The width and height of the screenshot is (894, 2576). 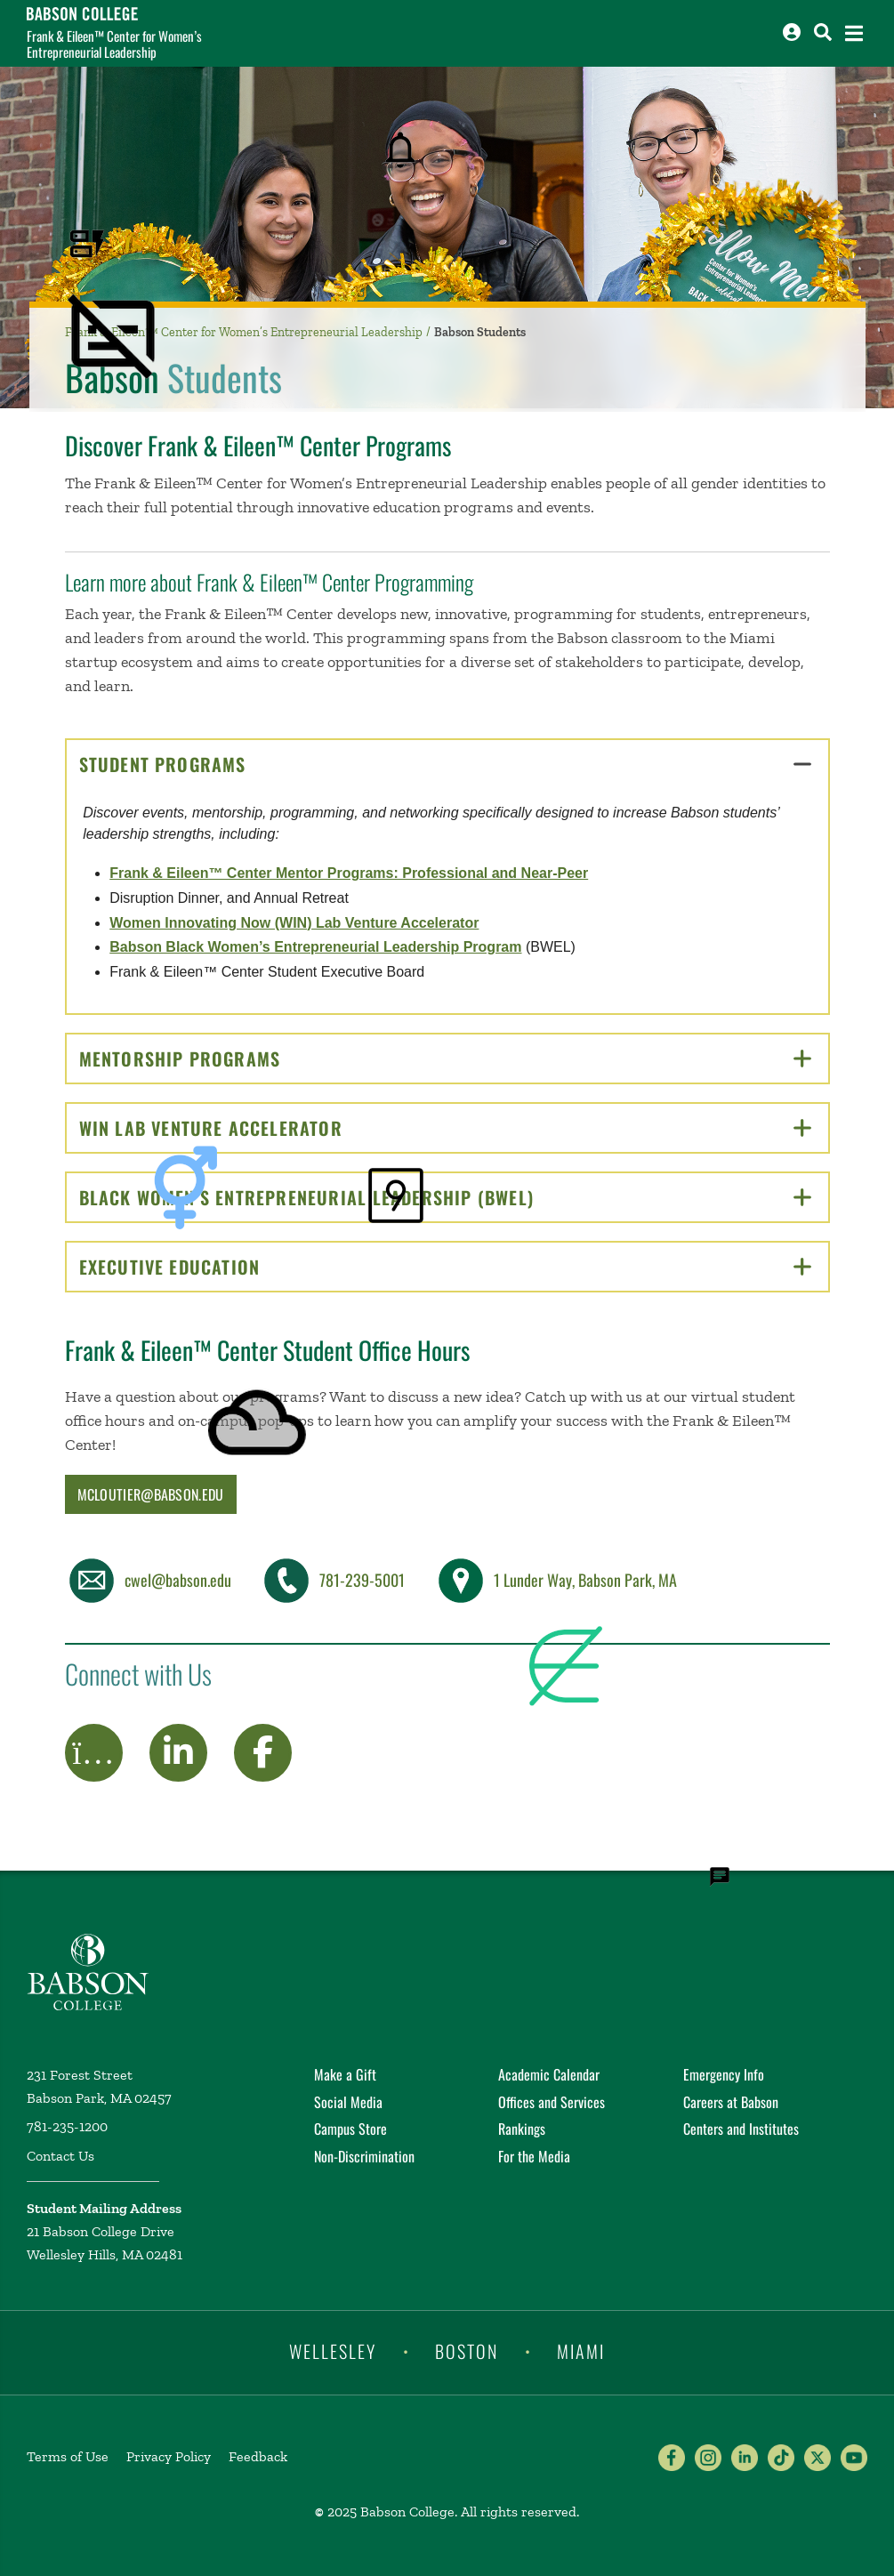 What do you see at coordinates (396, 1195) in the screenshot?
I see `select or input the number nine` at bounding box center [396, 1195].